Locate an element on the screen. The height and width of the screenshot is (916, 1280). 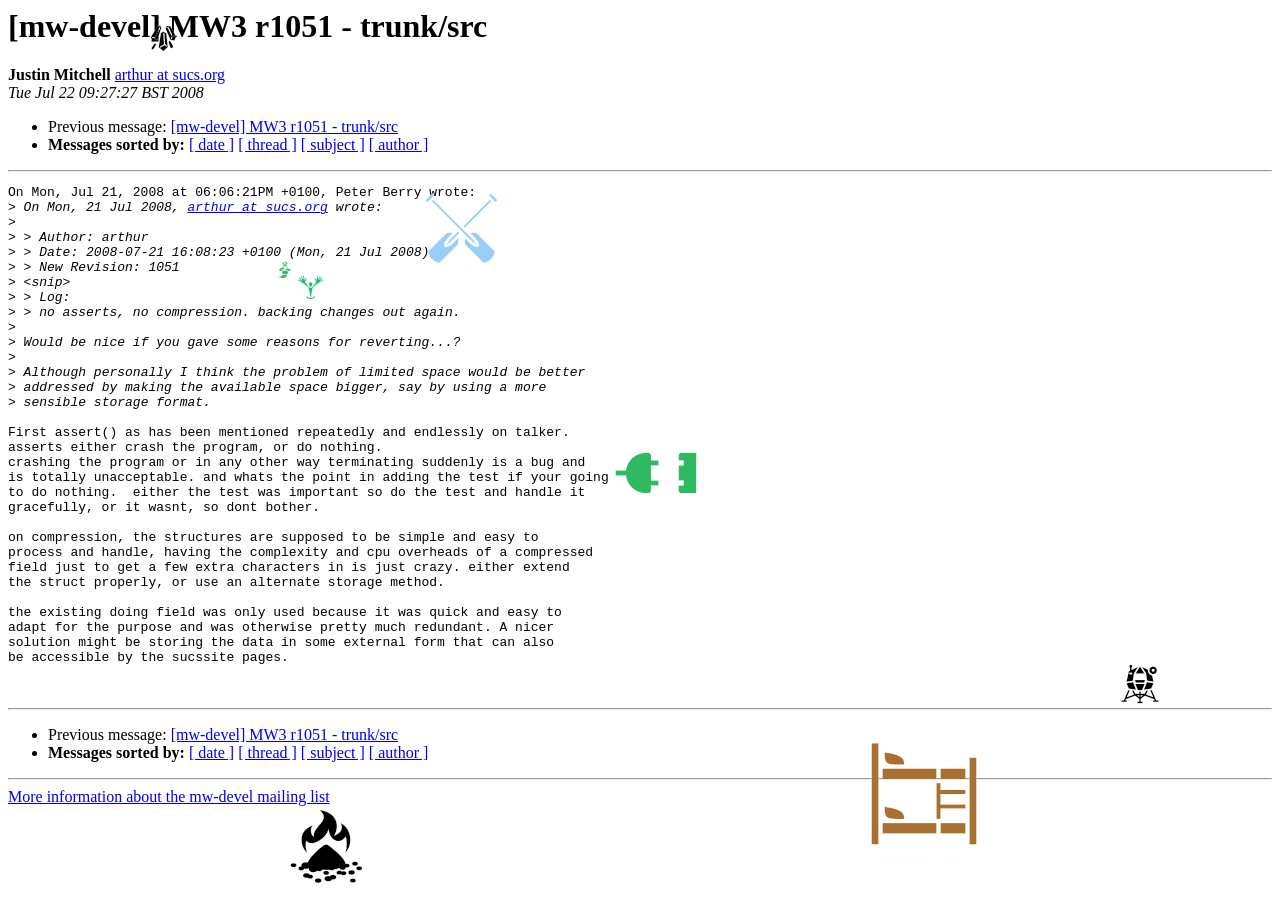
view shared room or dormitory accommodations is located at coordinates (924, 792).